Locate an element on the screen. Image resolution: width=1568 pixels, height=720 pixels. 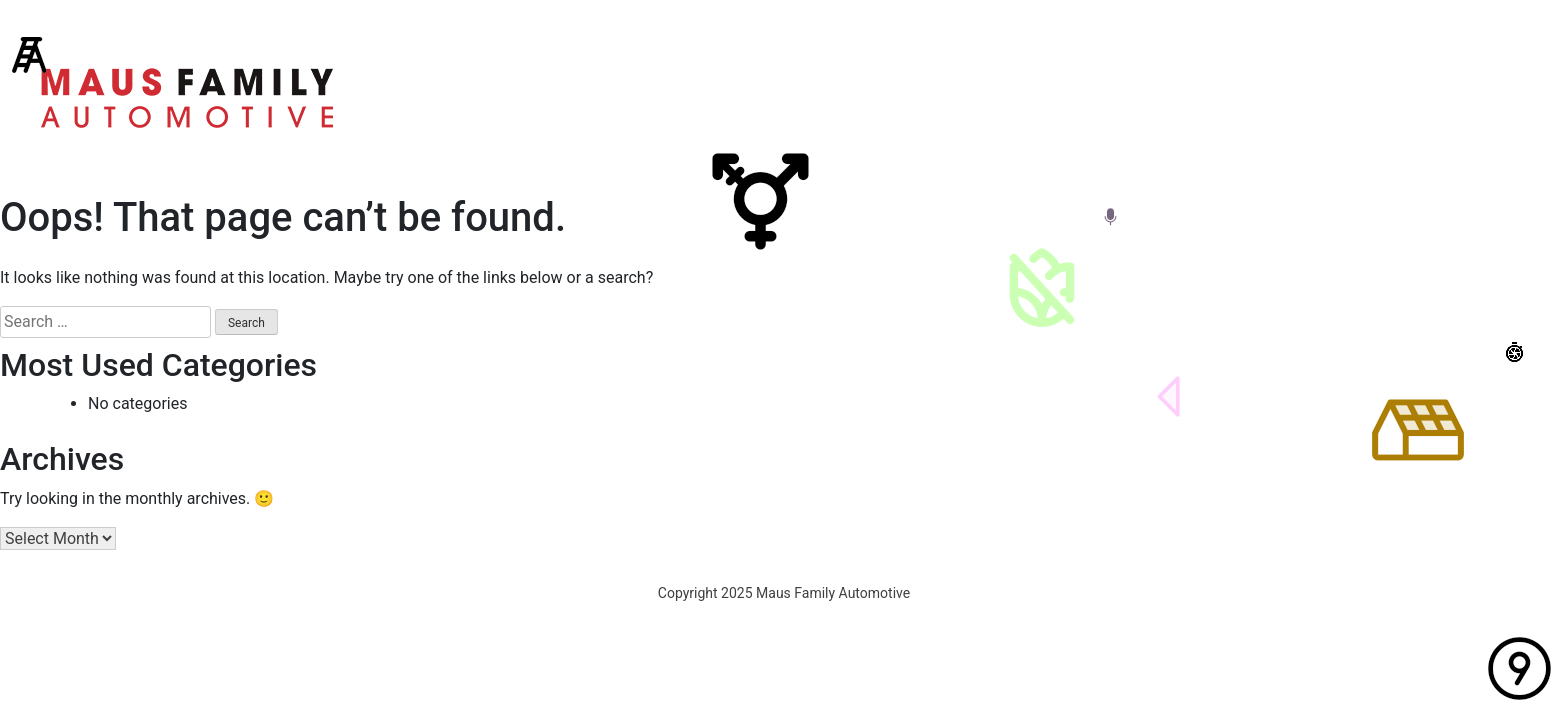
go back to the previous screen is located at coordinates (1170, 396).